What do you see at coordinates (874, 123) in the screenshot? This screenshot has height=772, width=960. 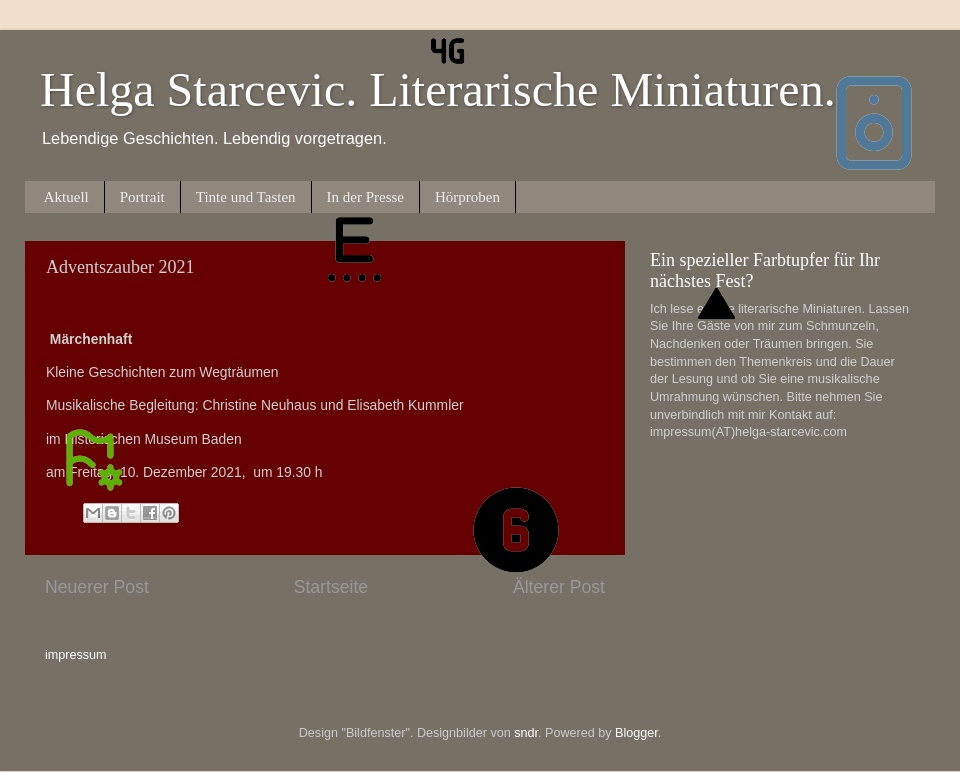 I see `adjust speaker or audio output settings` at bounding box center [874, 123].